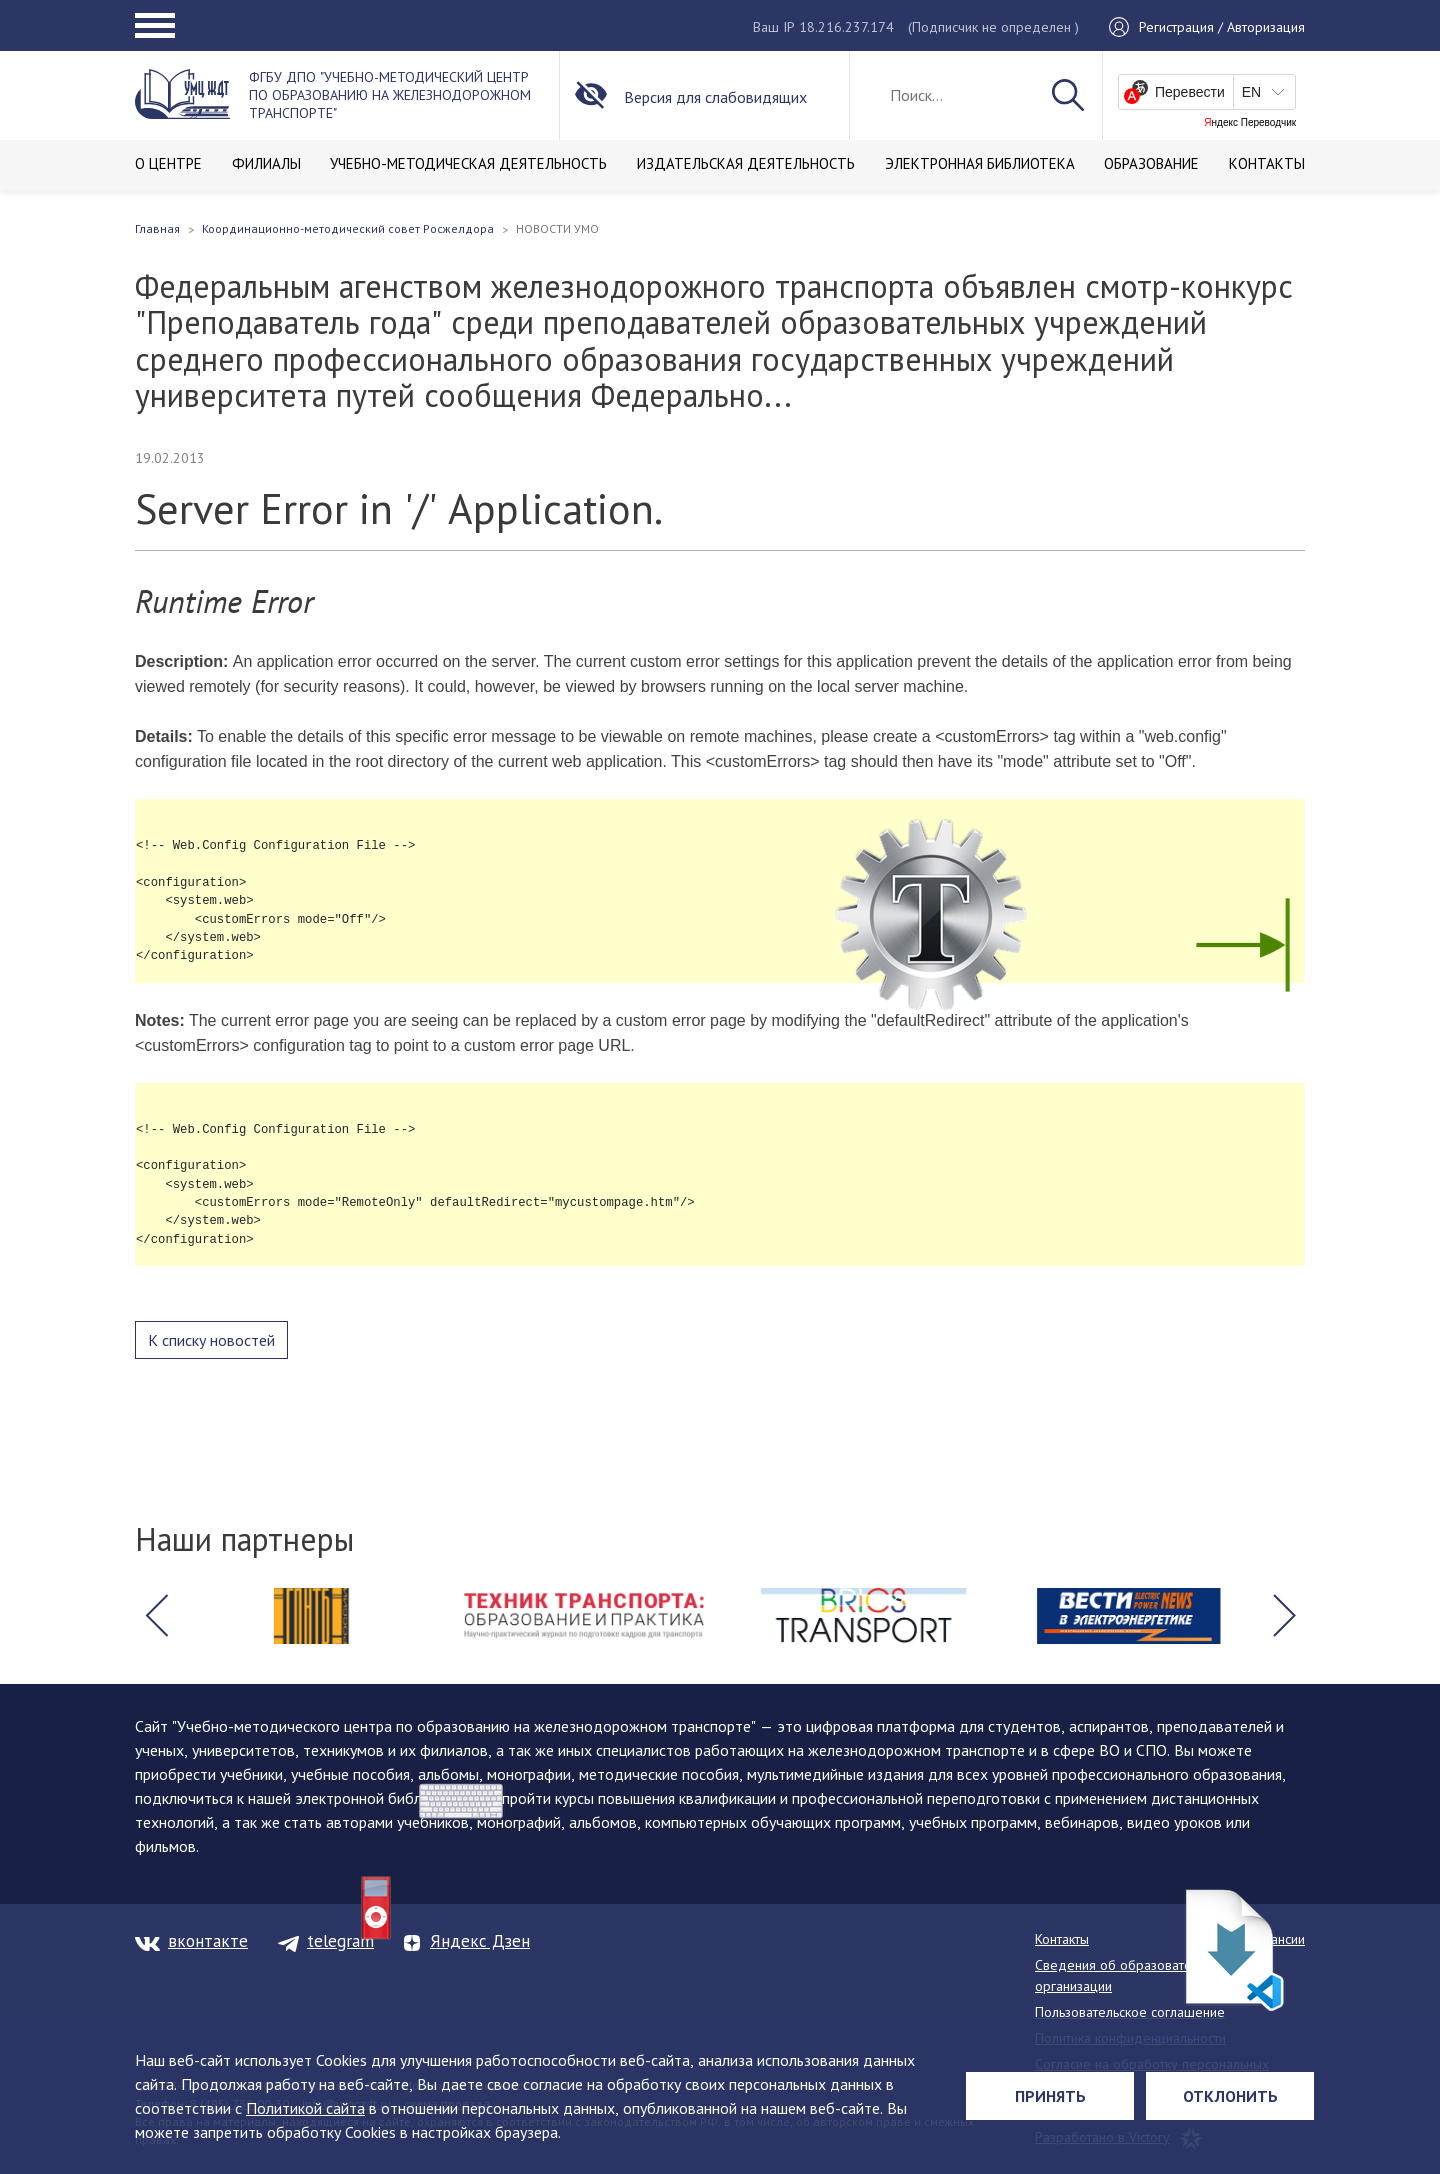 The height and width of the screenshot is (2174, 1440). What do you see at coordinates (376, 1908) in the screenshot?
I see `indicates a connected iPod nano device` at bounding box center [376, 1908].